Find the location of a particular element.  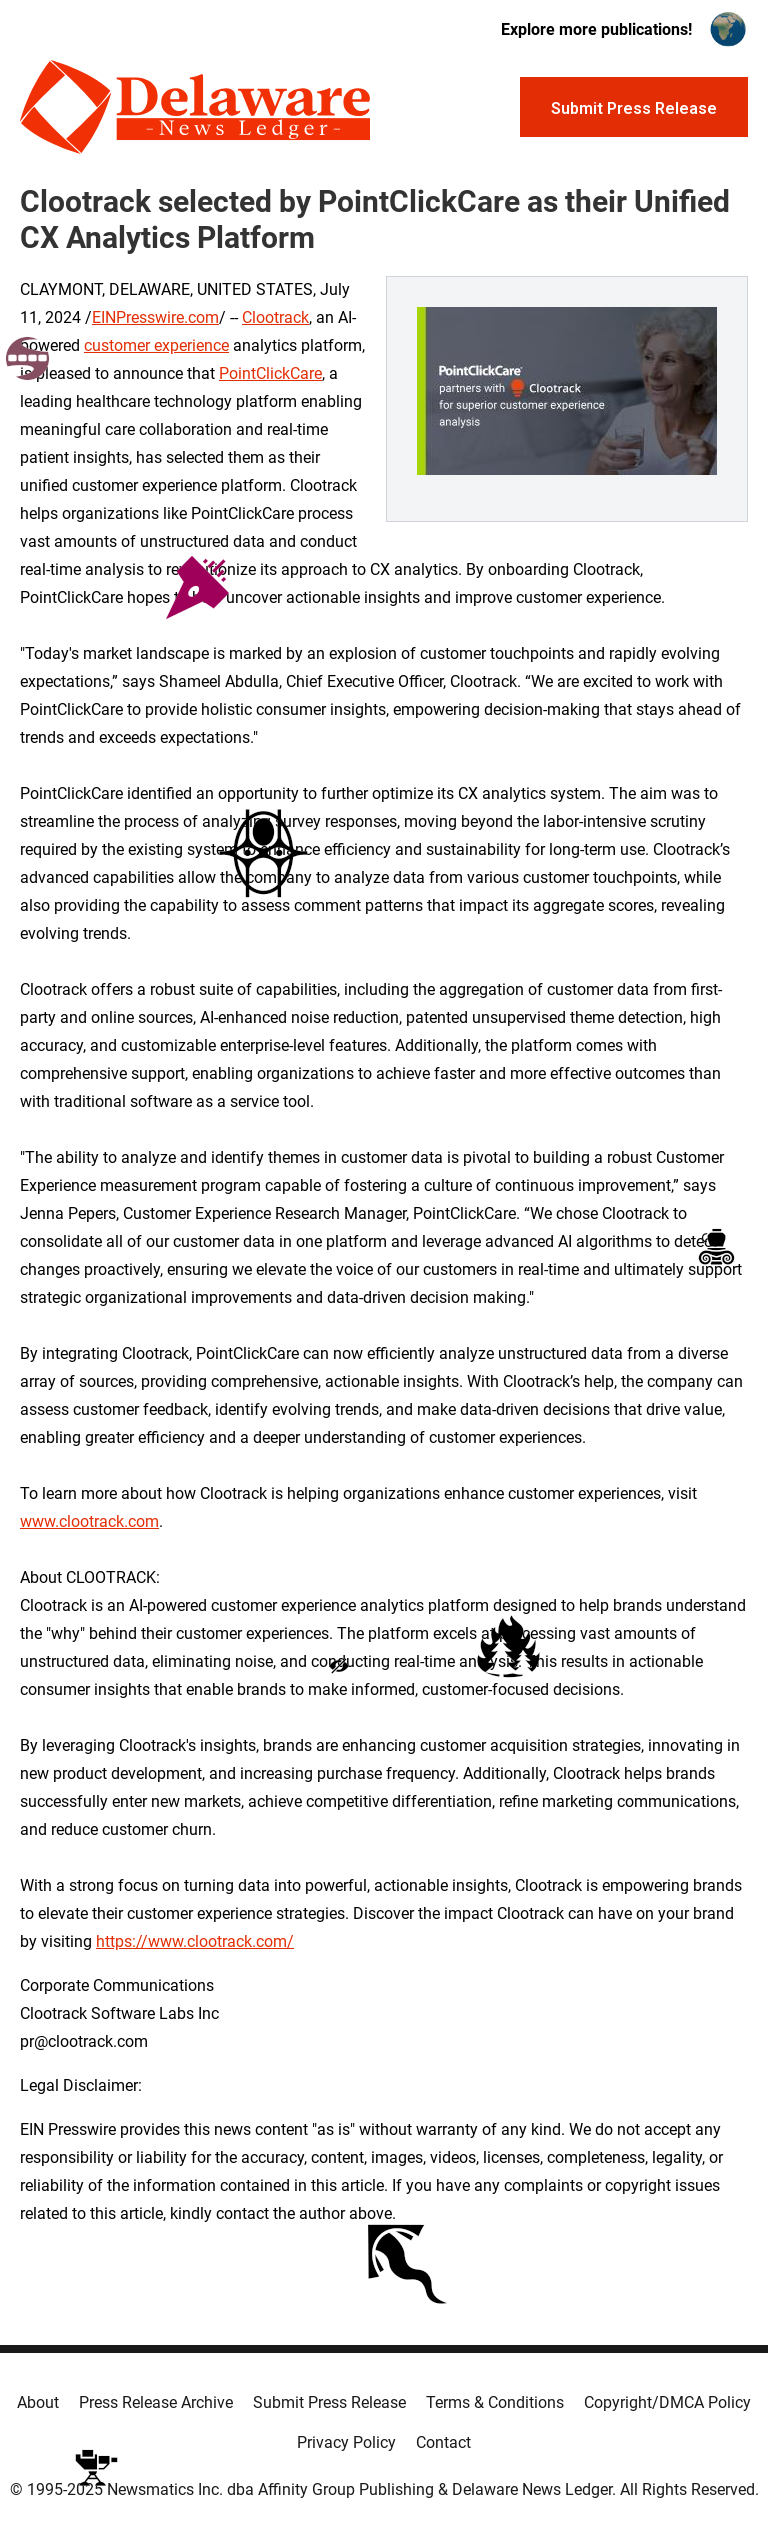

indicates wildfire or forest fire event is located at coordinates (508, 1646).